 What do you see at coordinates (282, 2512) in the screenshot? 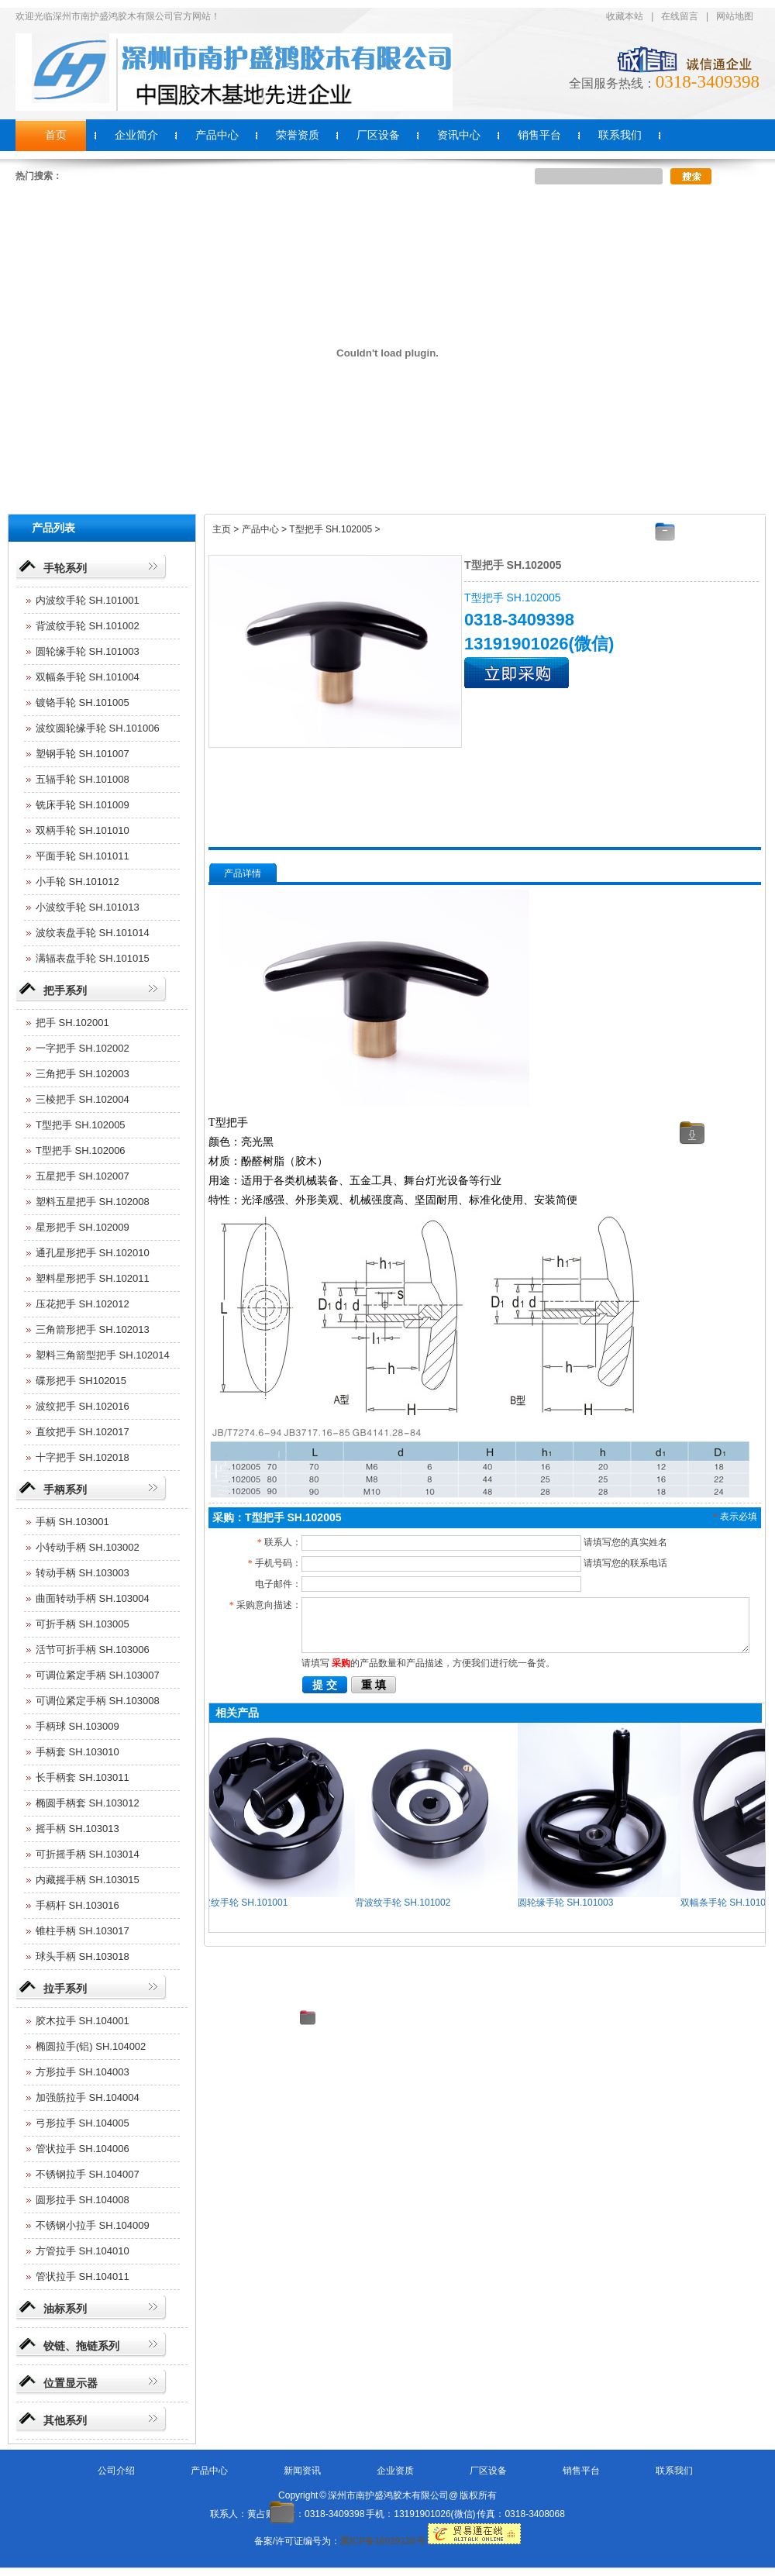
I see `open a folder to view its contents` at bounding box center [282, 2512].